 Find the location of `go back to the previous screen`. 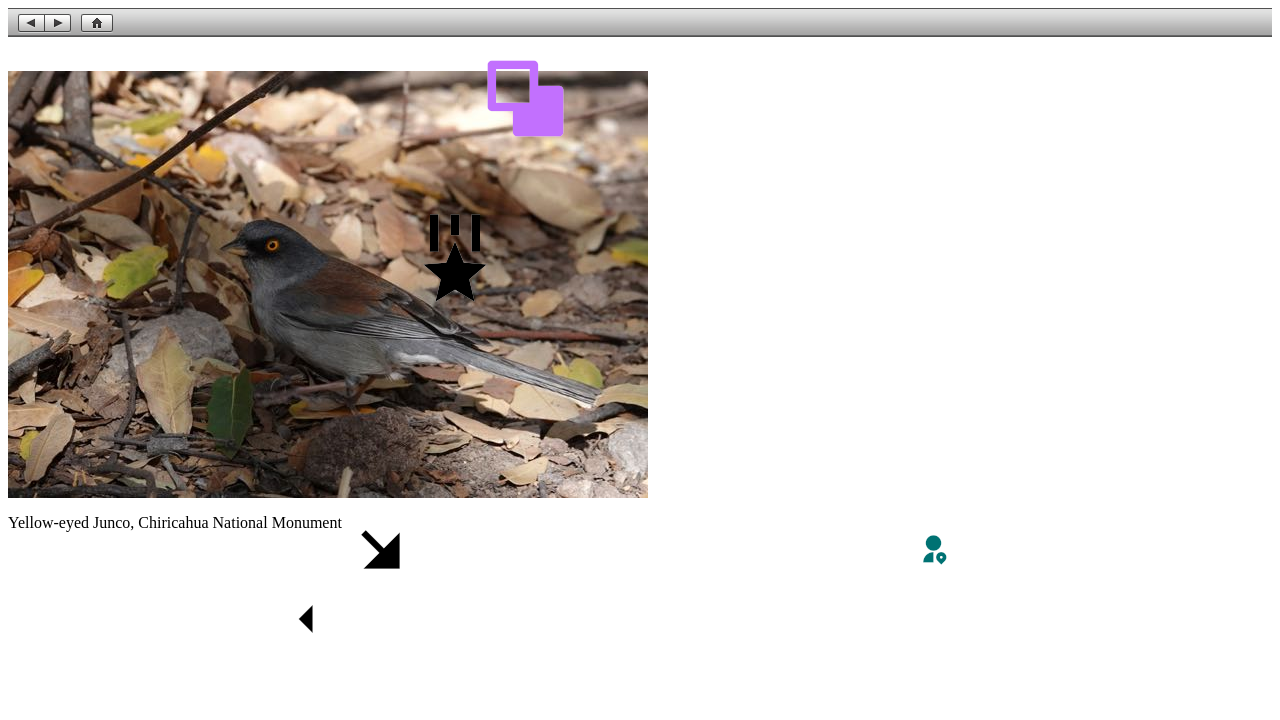

go back to the previous screen is located at coordinates (308, 619).